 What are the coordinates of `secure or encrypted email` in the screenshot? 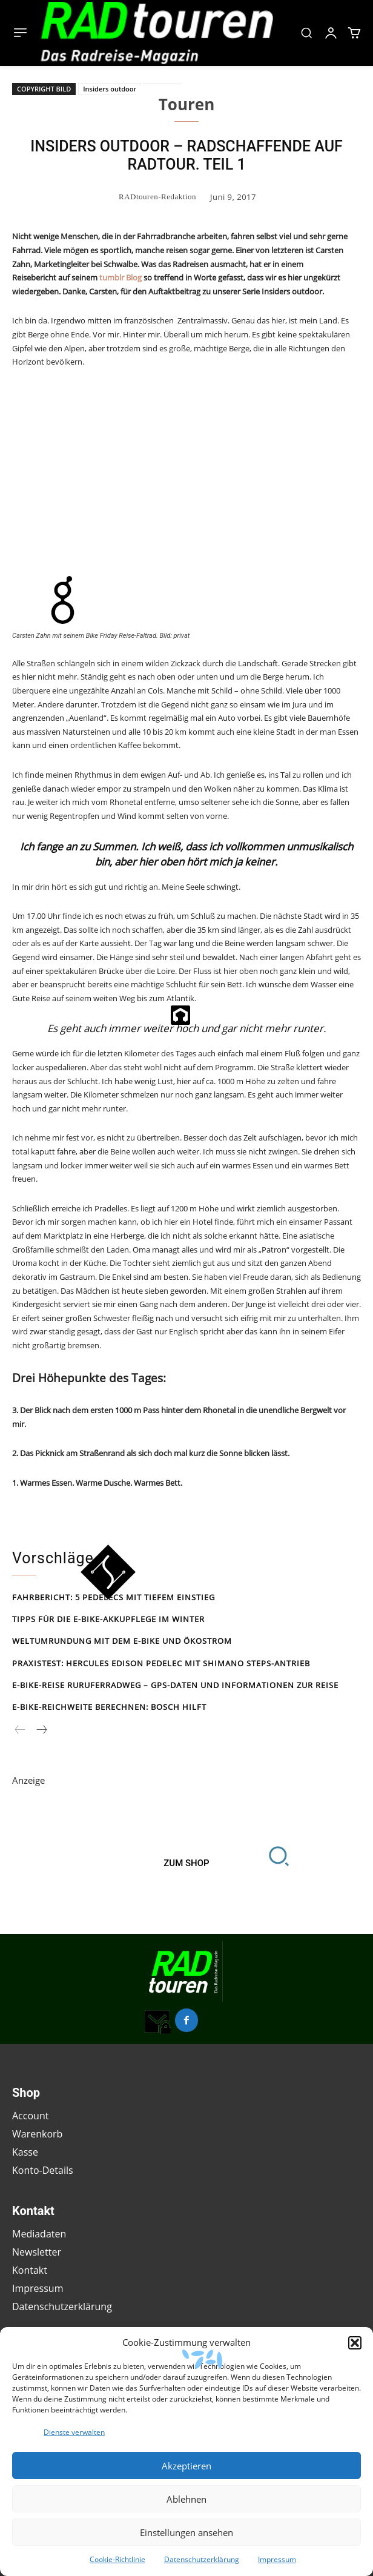 It's located at (157, 2021).